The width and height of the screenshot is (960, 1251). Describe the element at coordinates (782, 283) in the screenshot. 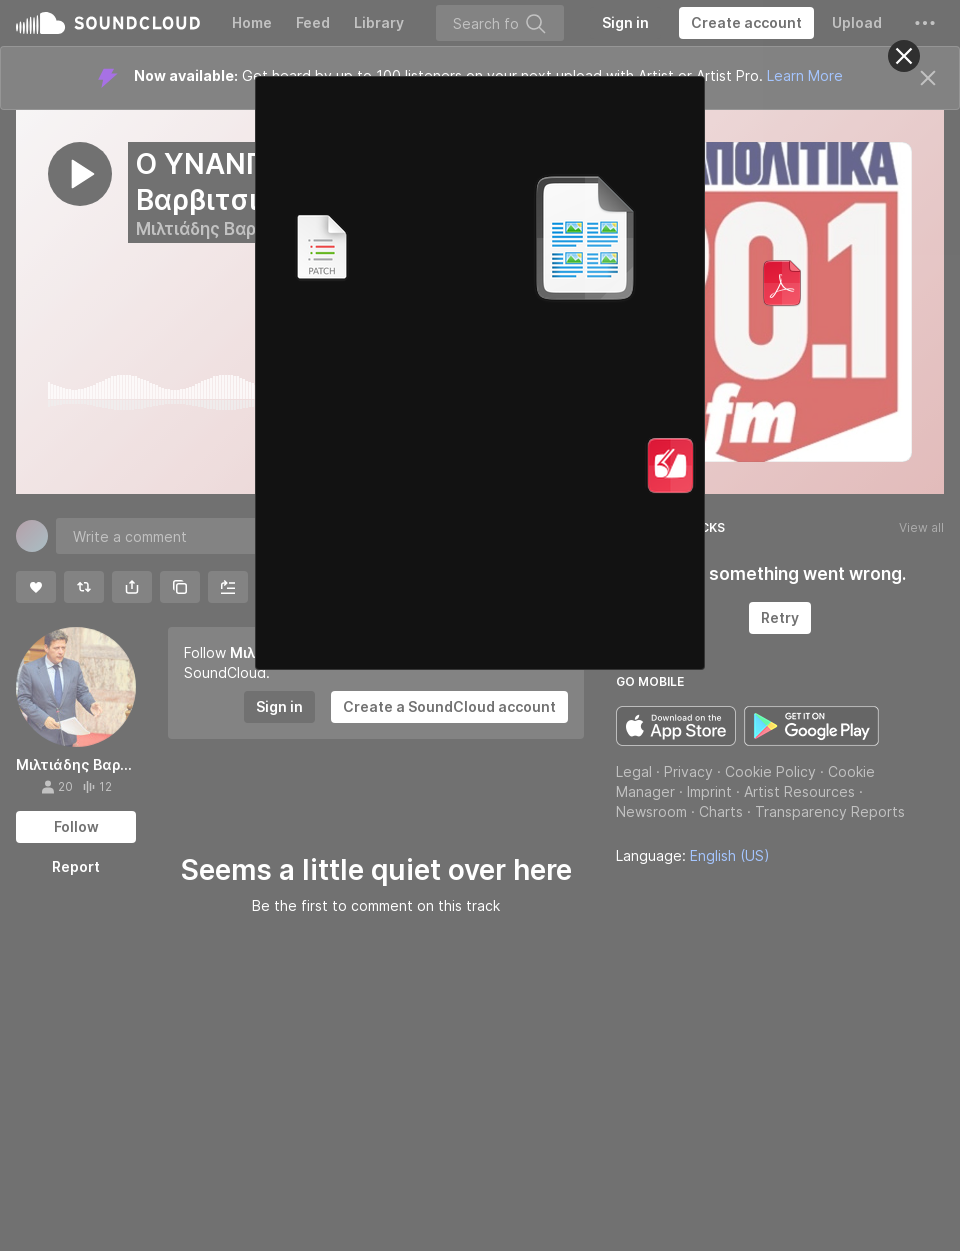

I see `a compressed pdf document file` at that location.